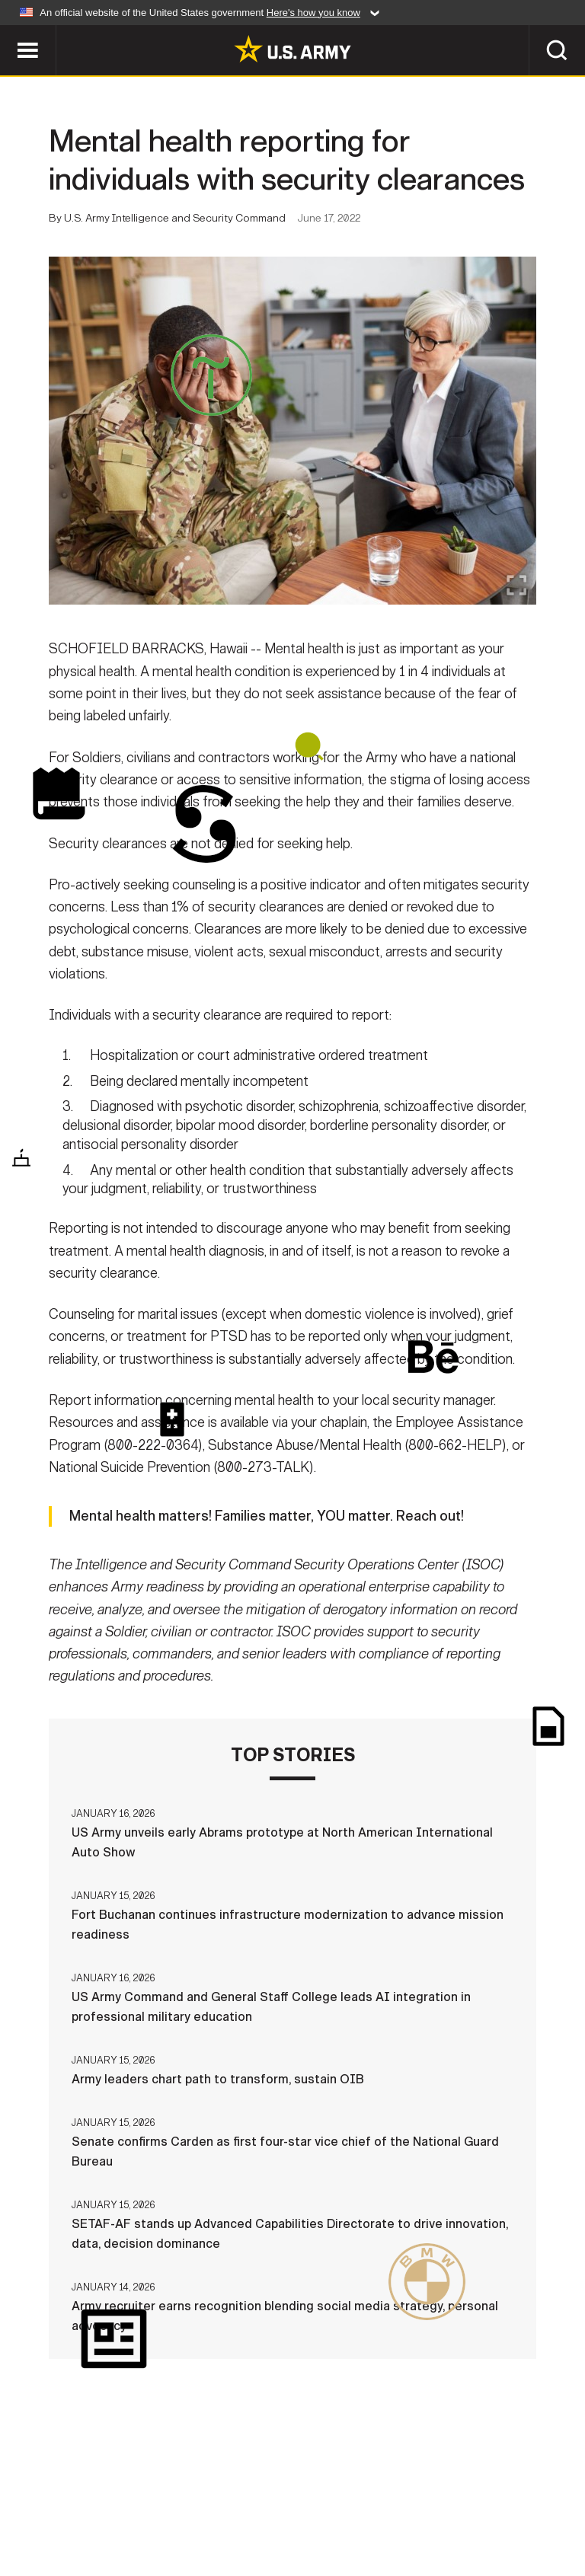 Image resolution: width=585 pixels, height=2576 pixels. What do you see at coordinates (113, 2338) in the screenshot?
I see `view news articles` at bounding box center [113, 2338].